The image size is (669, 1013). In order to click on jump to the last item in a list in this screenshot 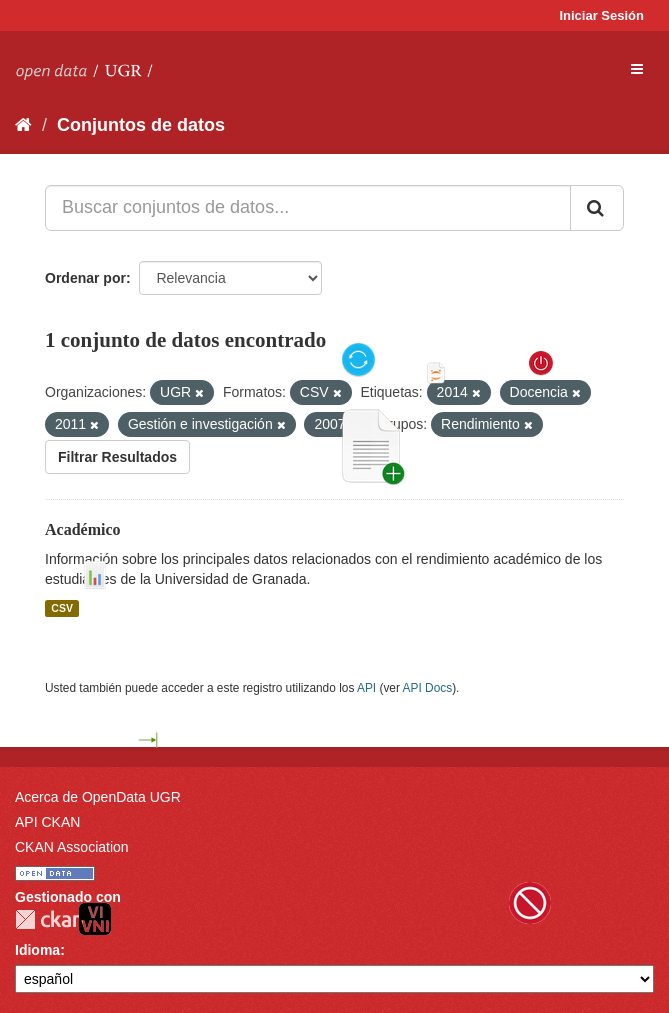, I will do `click(148, 740)`.